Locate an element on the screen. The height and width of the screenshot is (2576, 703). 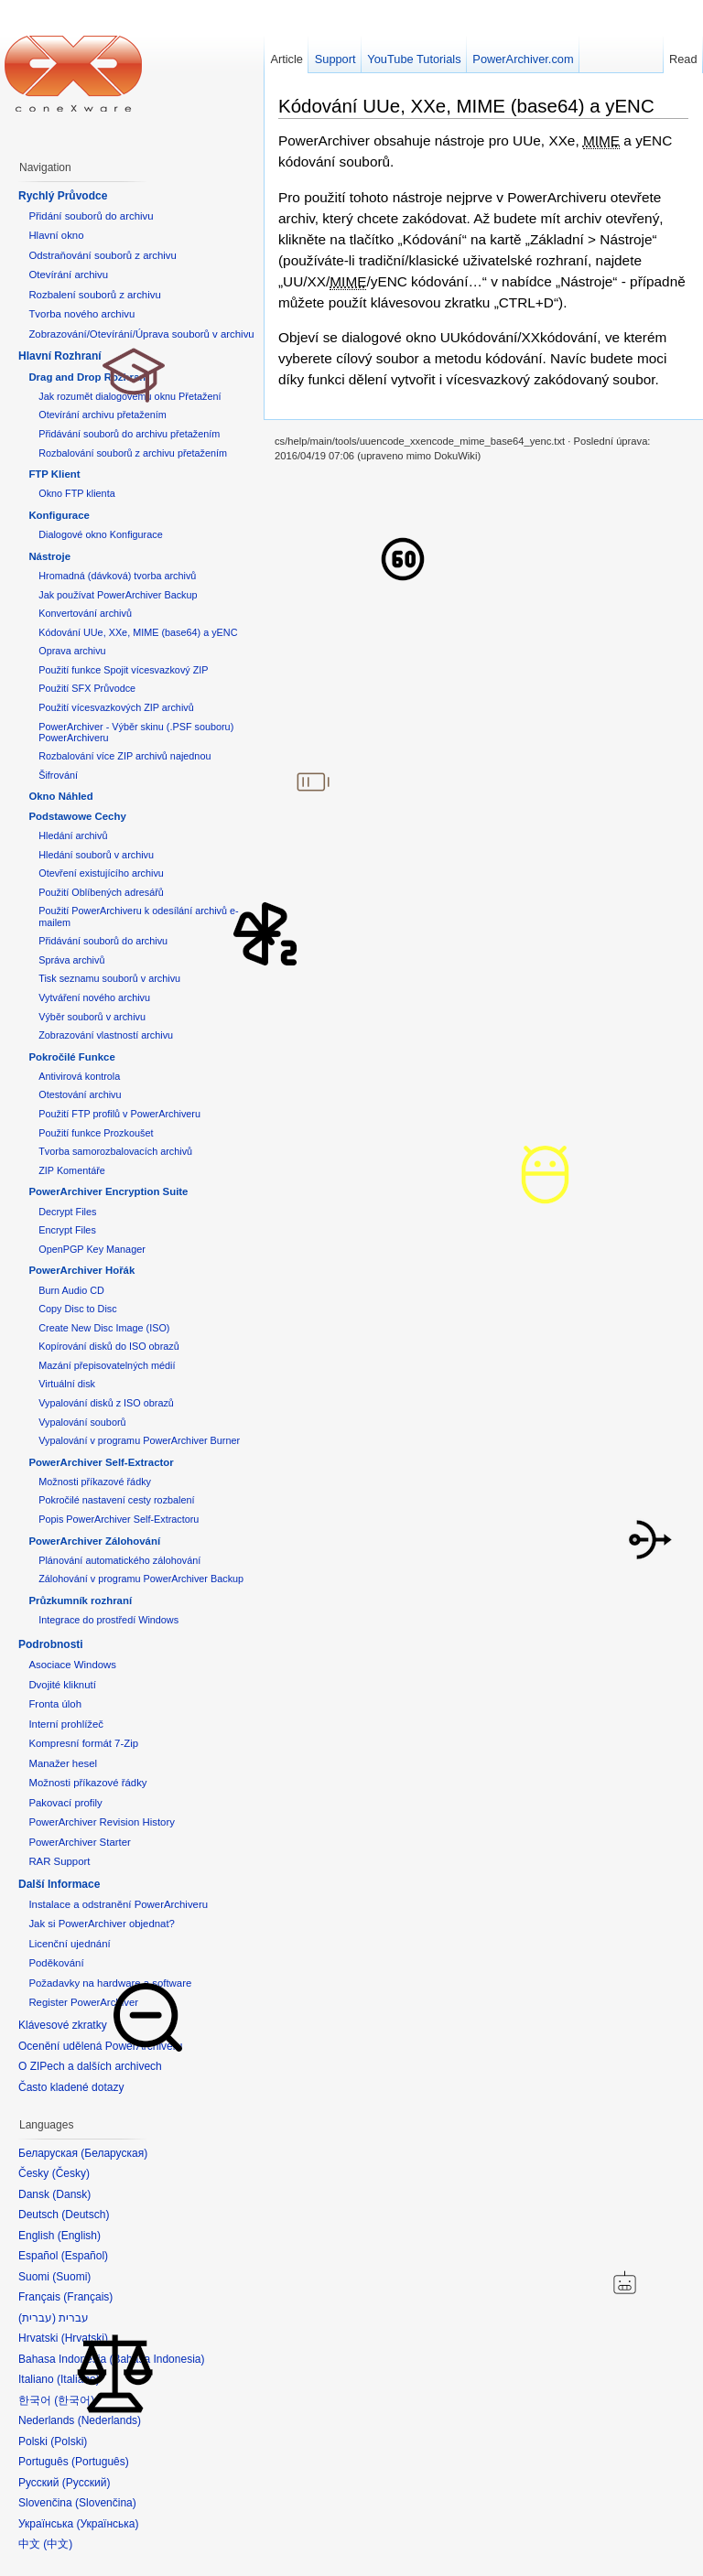
android device or platform indicator is located at coordinates (545, 1173).